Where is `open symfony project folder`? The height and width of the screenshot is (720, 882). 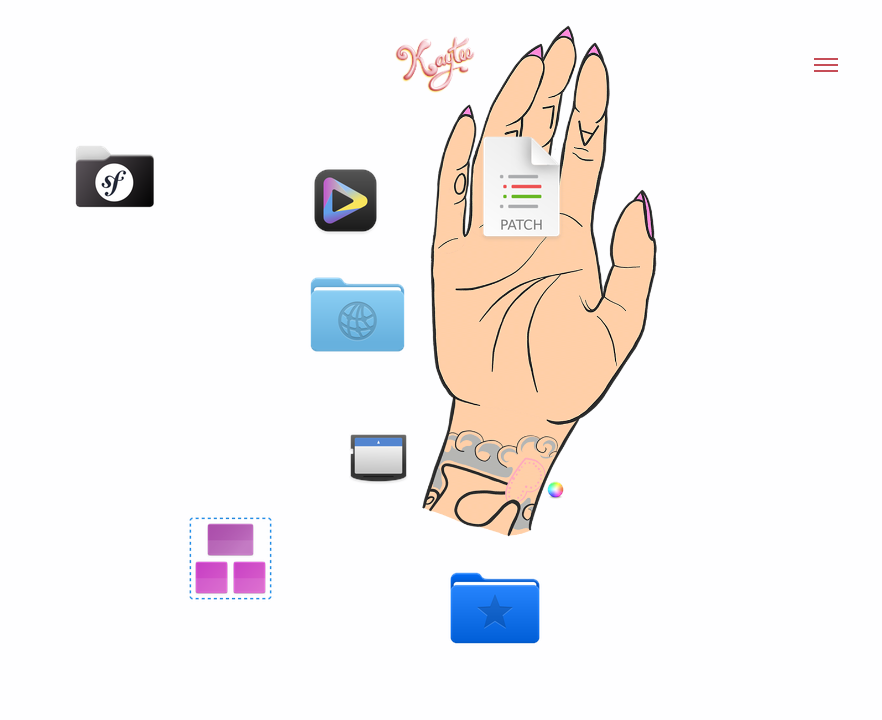 open symfony project folder is located at coordinates (114, 178).